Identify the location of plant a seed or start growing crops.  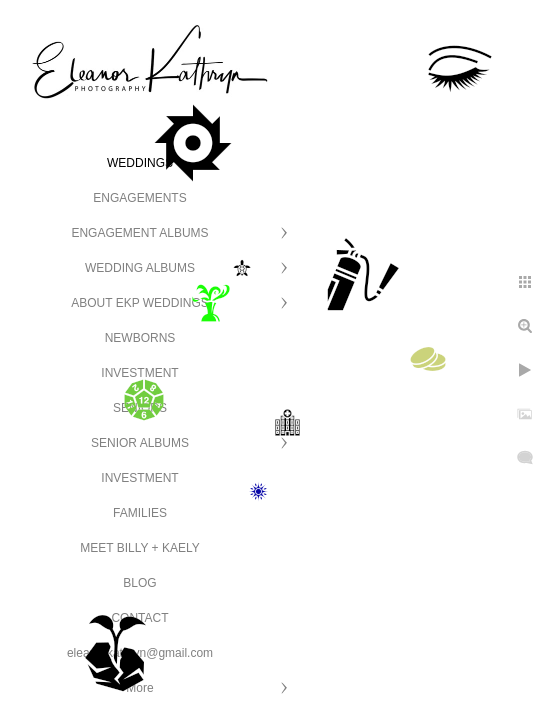
(117, 653).